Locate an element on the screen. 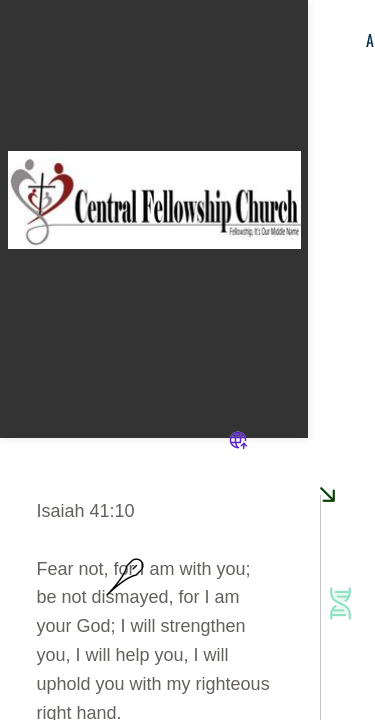  access sewing or crafting tools is located at coordinates (125, 577).